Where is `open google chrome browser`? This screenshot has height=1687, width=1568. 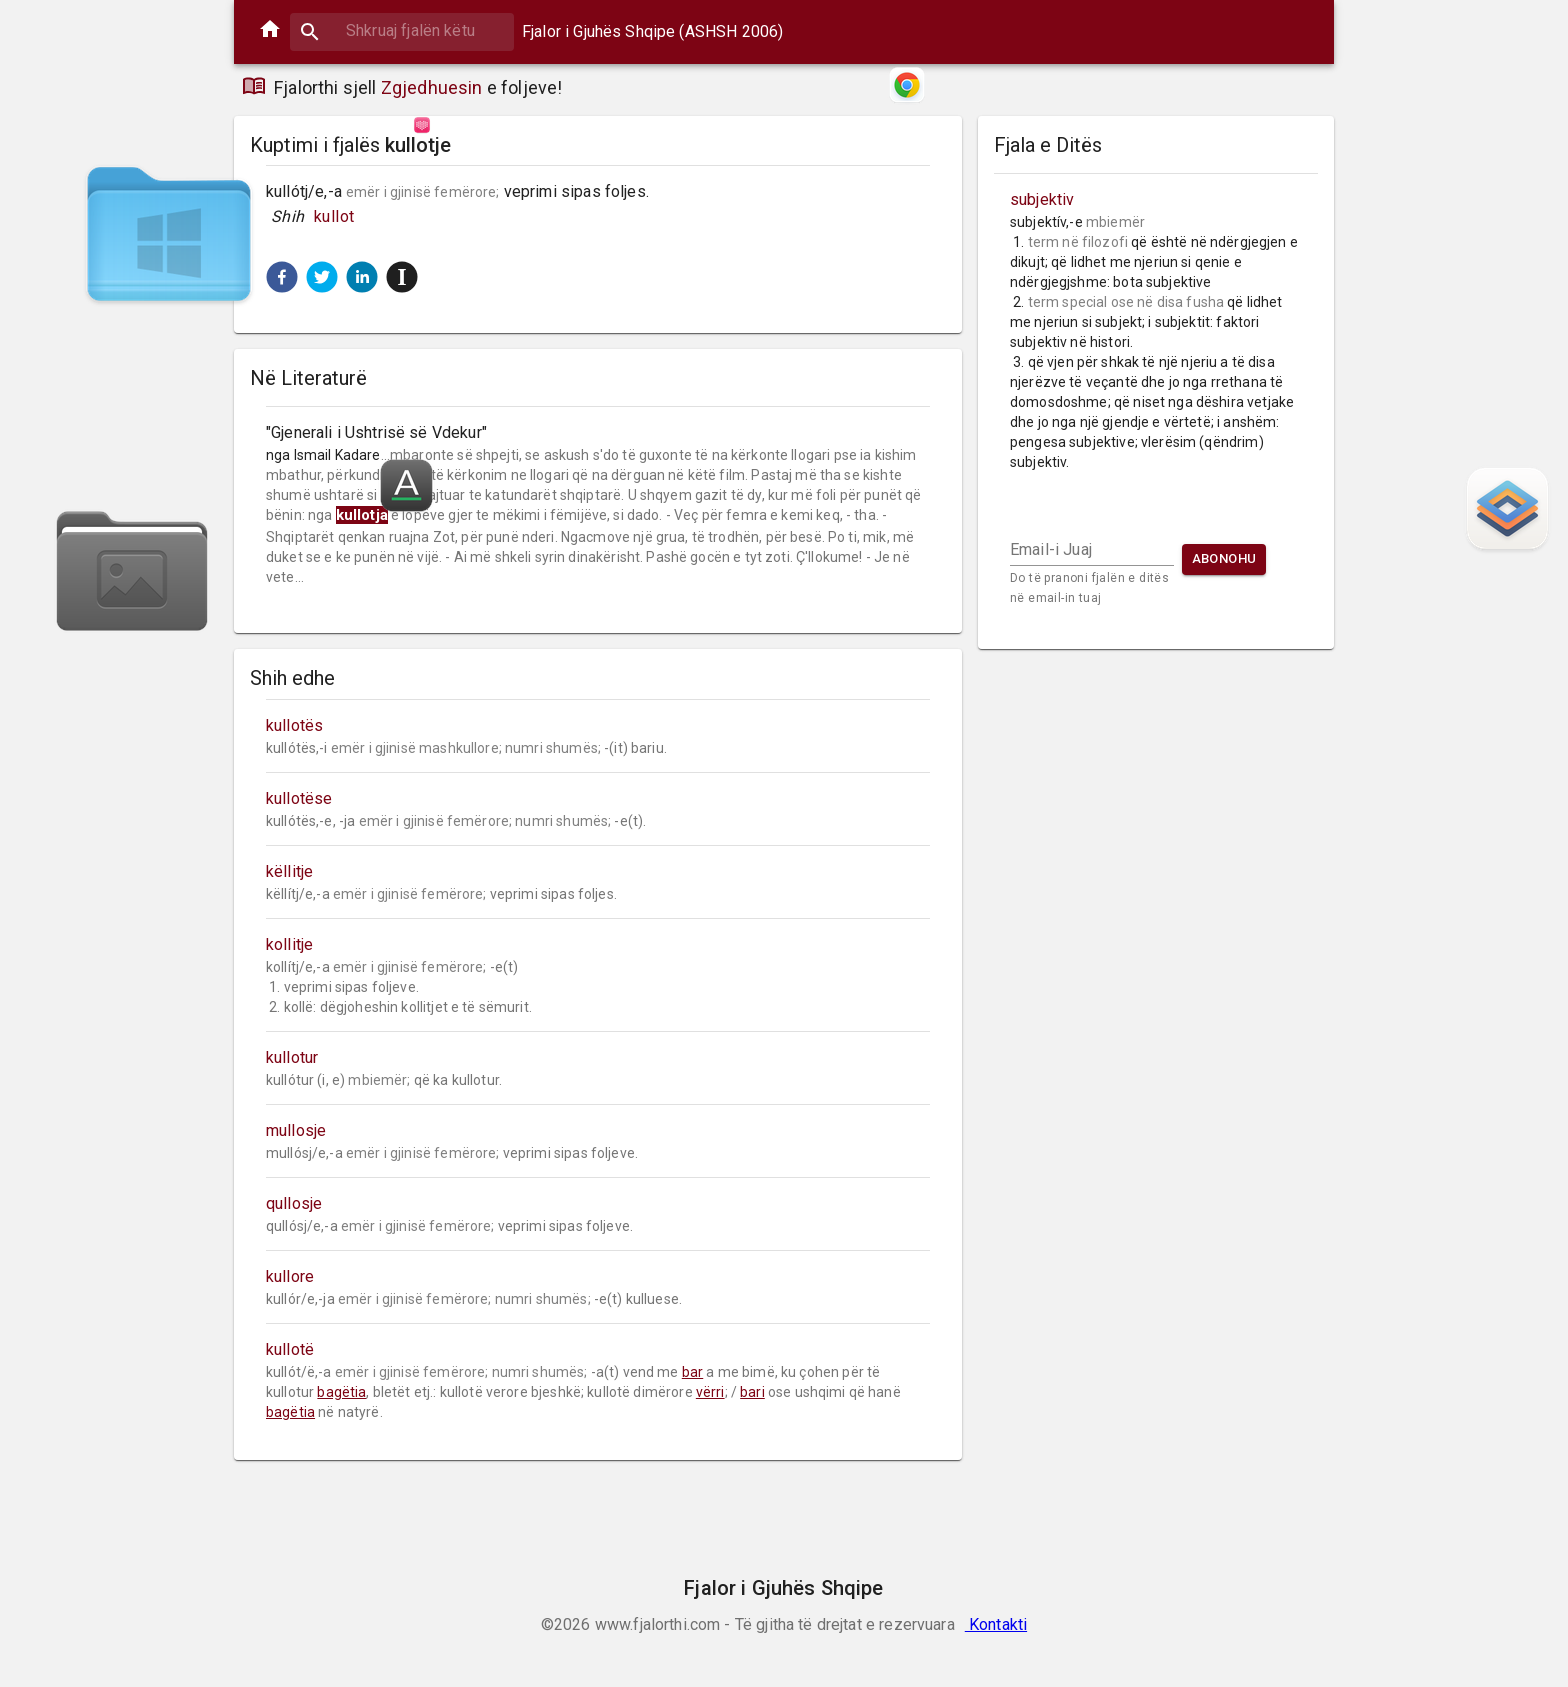
open google chrome browser is located at coordinates (907, 85).